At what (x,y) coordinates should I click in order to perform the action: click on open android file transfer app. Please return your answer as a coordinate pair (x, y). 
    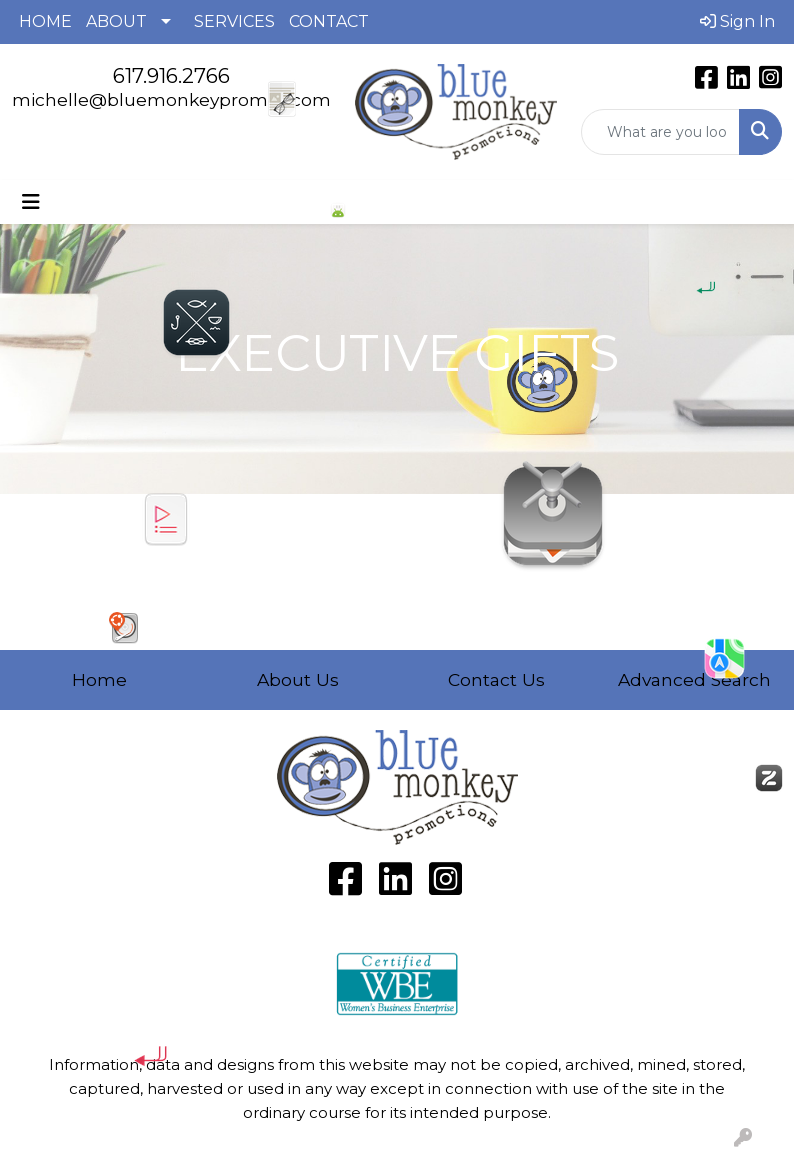
    Looking at the image, I should click on (338, 210).